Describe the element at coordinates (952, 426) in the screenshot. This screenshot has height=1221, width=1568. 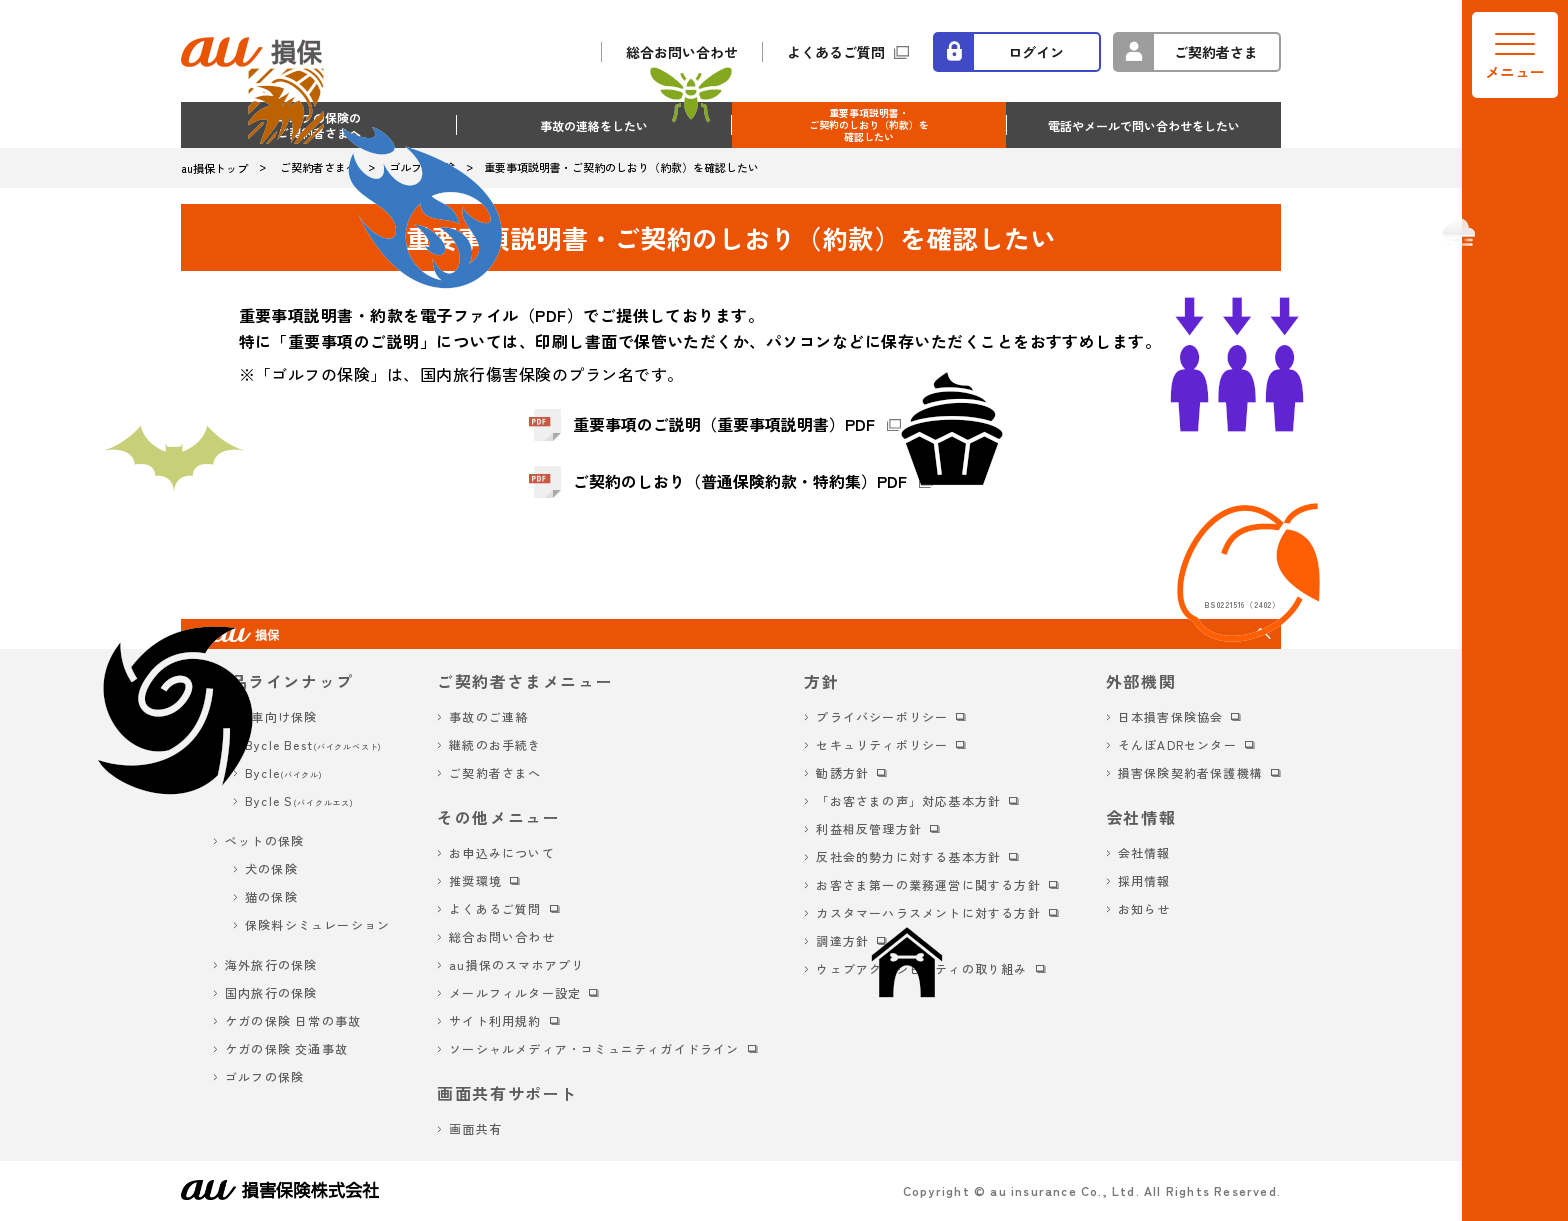
I see `access bakery or dessert options` at that location.